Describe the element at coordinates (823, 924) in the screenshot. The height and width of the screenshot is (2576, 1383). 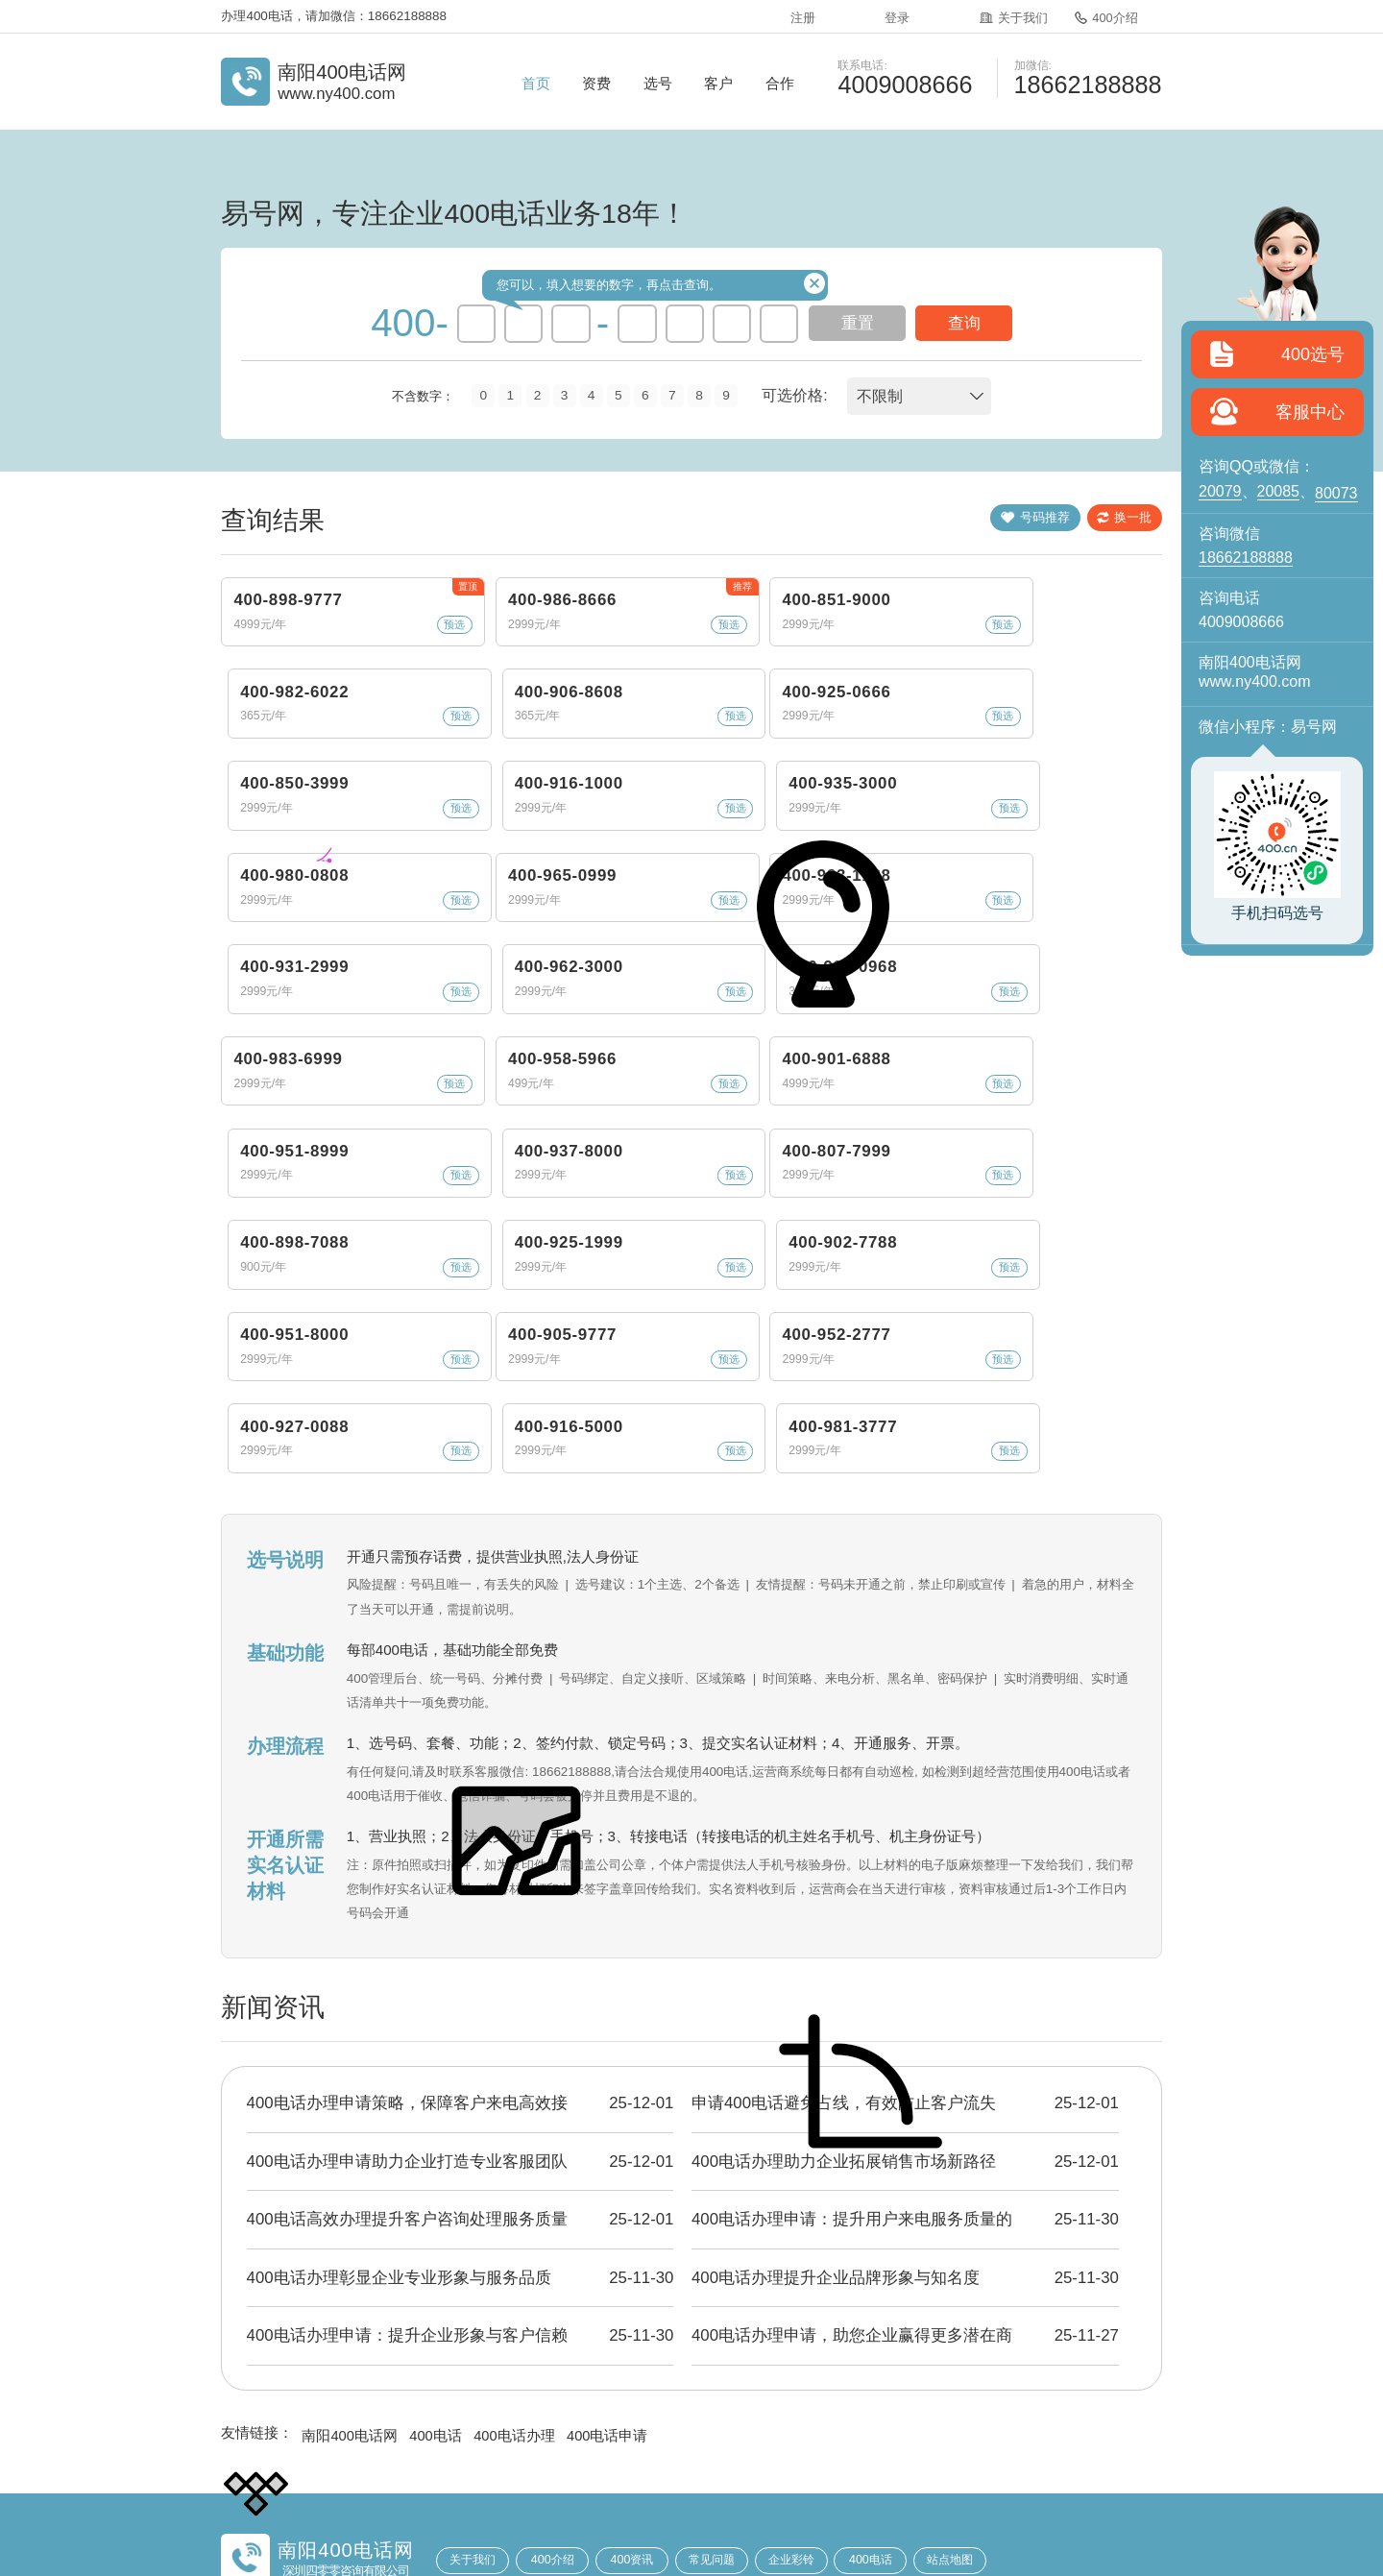
I see `celebrate an event or milestone` at that location.